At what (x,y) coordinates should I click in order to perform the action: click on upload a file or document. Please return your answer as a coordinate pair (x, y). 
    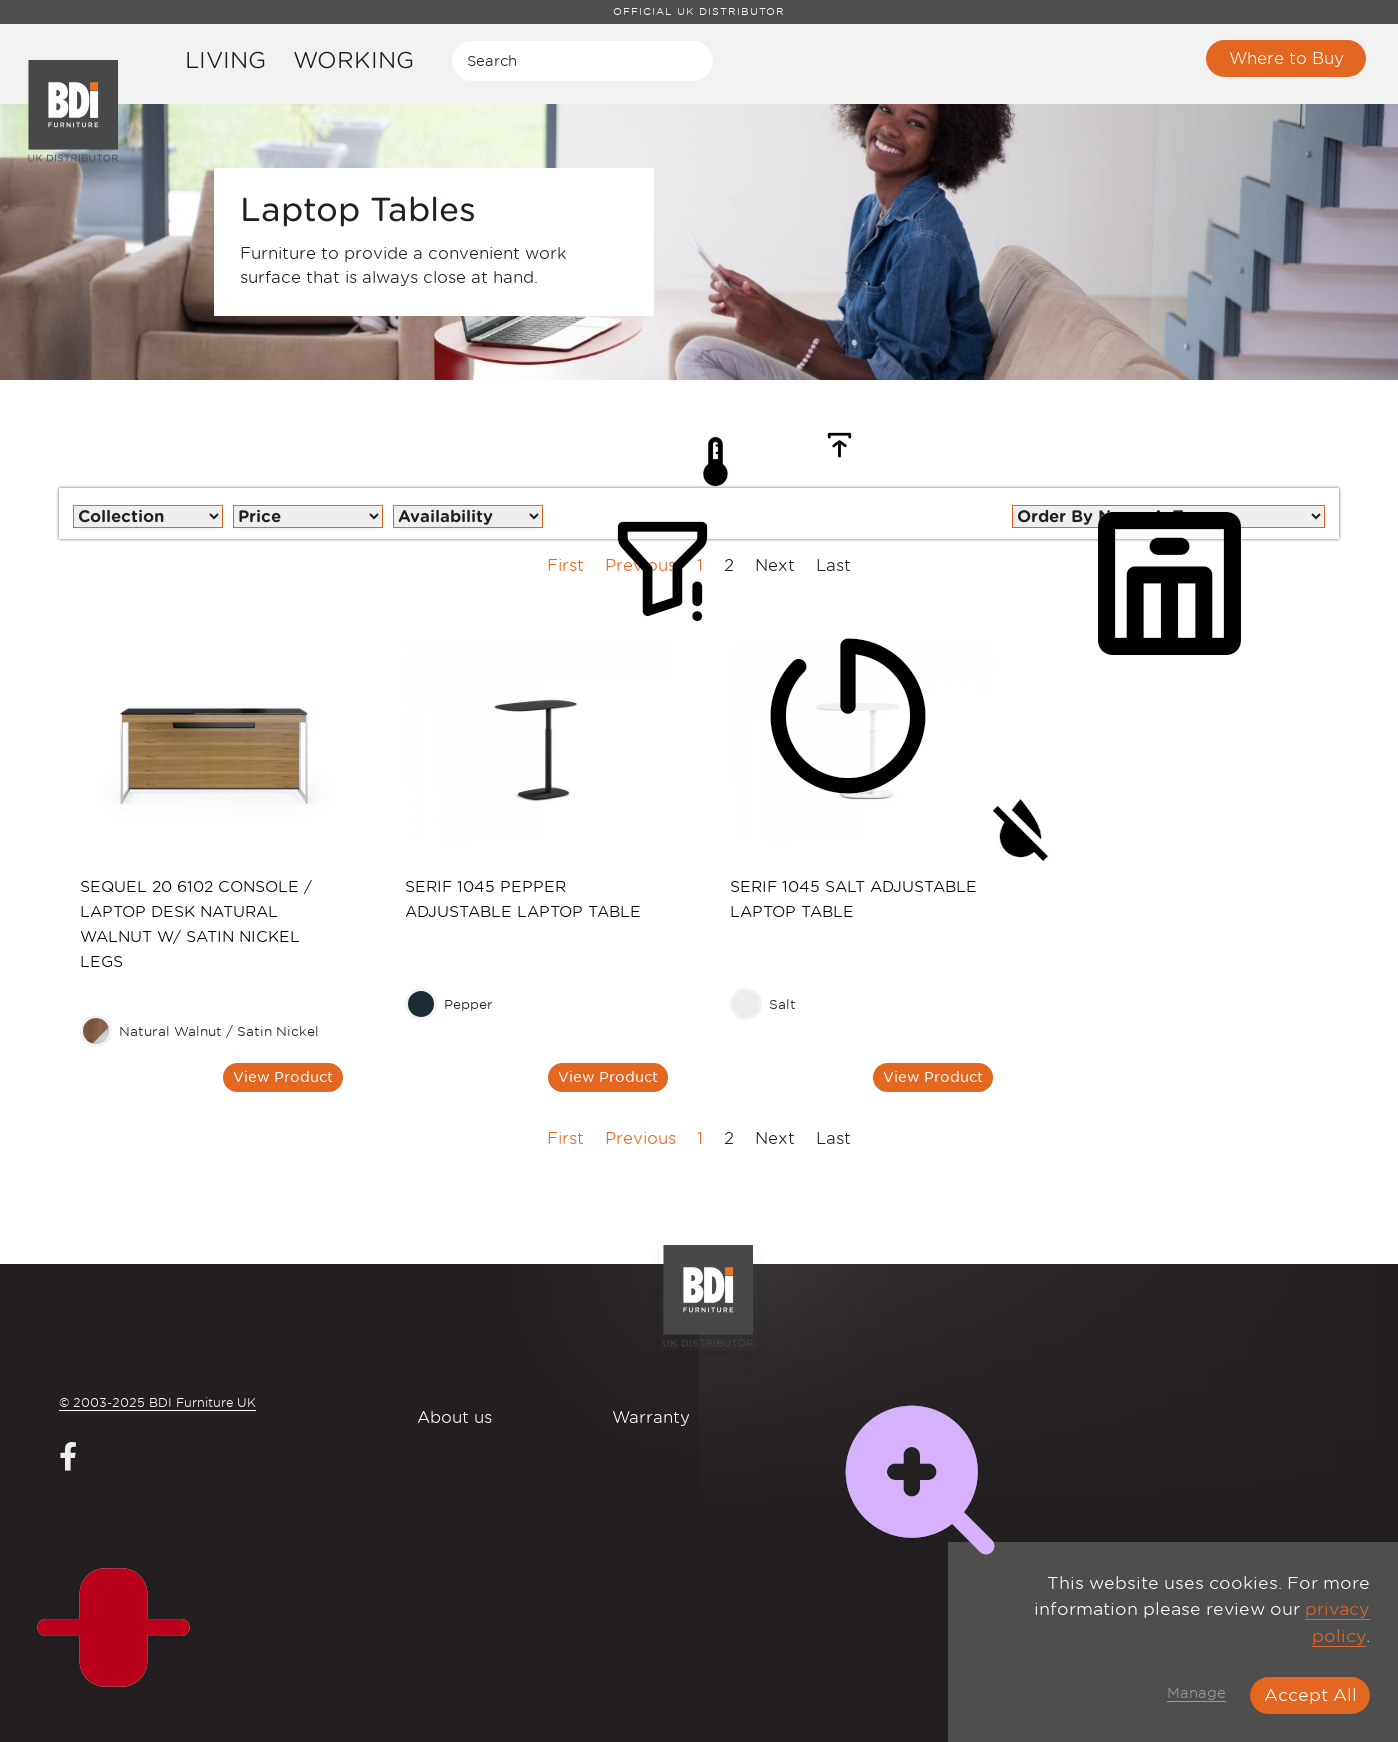
    Looking at the image, I should click on (839, 444).